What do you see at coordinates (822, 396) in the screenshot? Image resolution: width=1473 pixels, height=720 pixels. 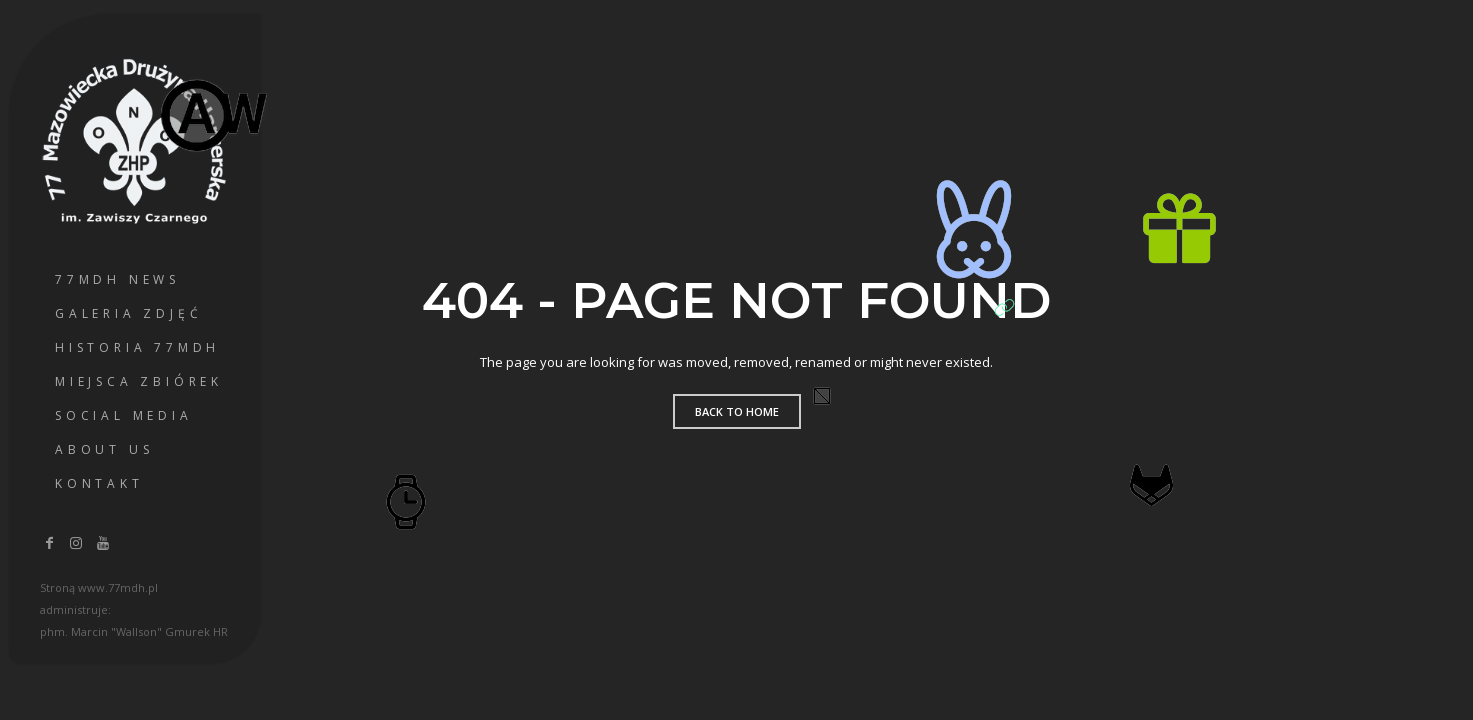 I see `indicates missing or unavailable image content` at bounding box center [822, 396].